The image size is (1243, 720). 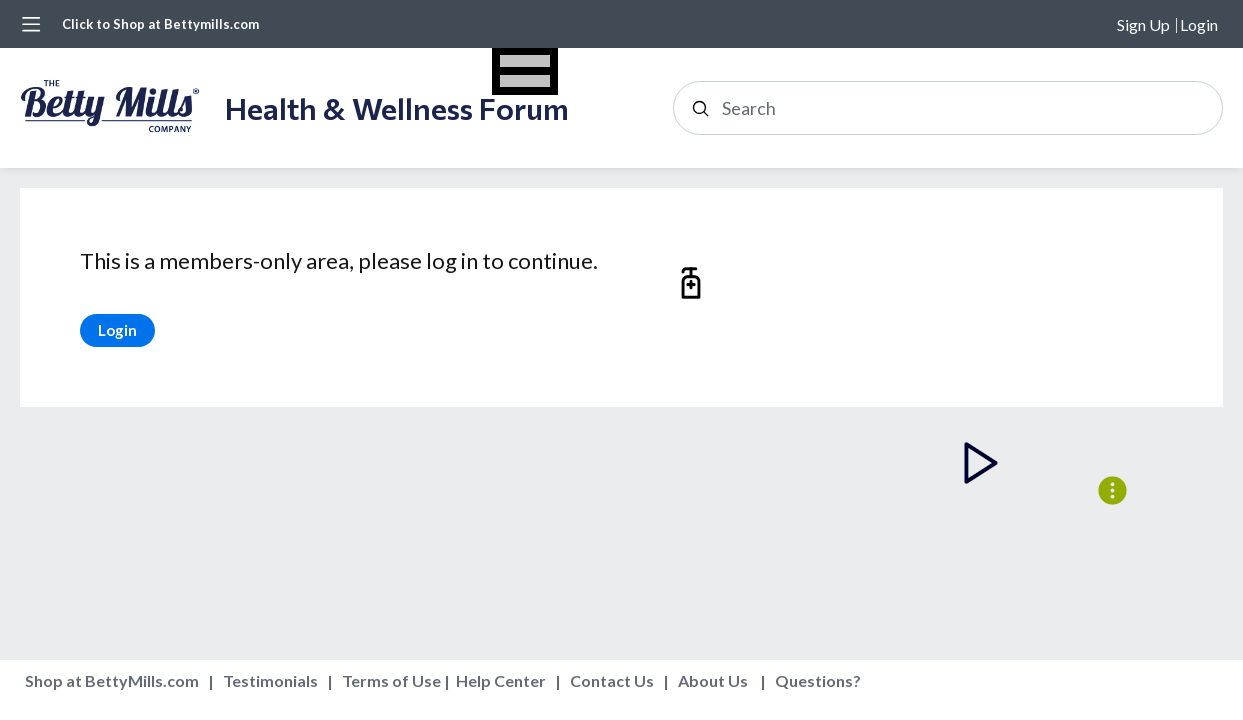 I want to click on open more options menu, so click(x=1112, y=490).